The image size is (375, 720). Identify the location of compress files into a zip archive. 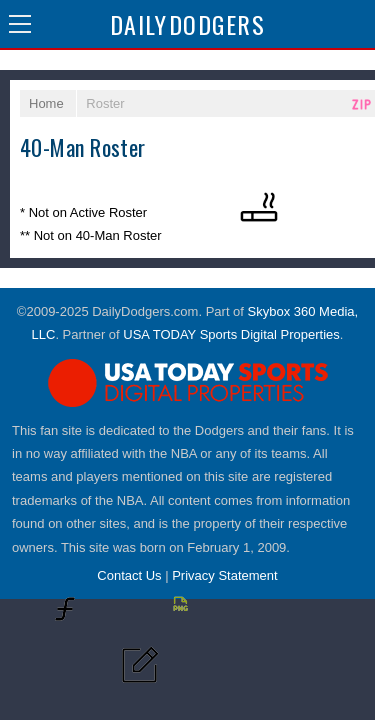
(361, 104).